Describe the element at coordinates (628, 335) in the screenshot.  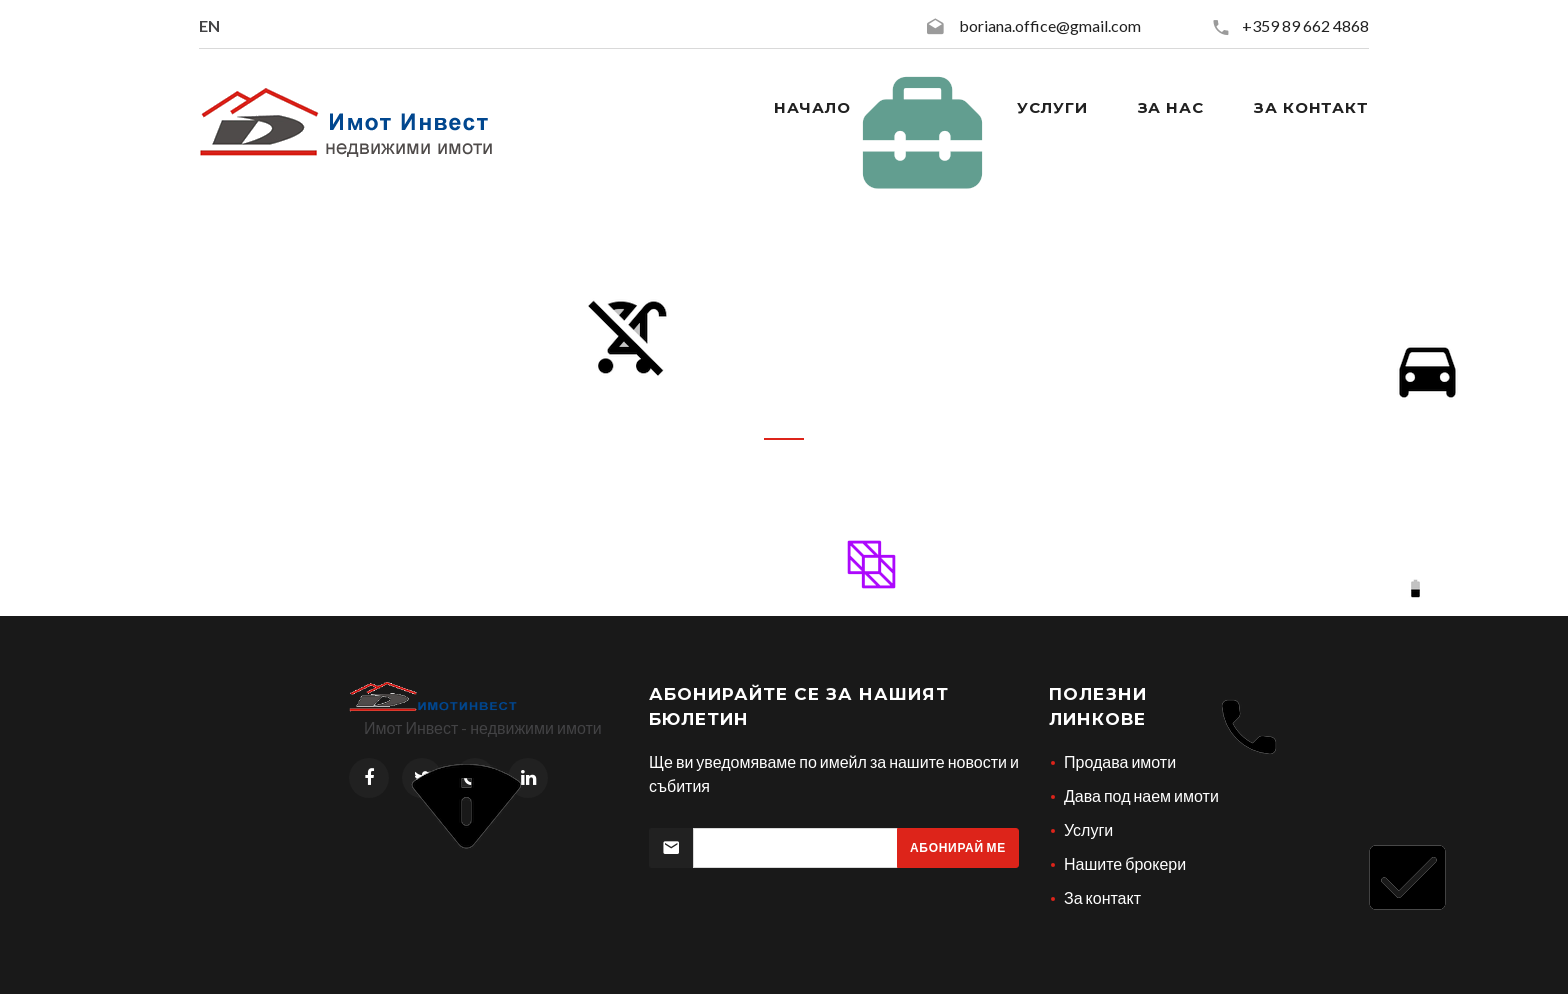
I see `strollers not permitted in this area` at that location.